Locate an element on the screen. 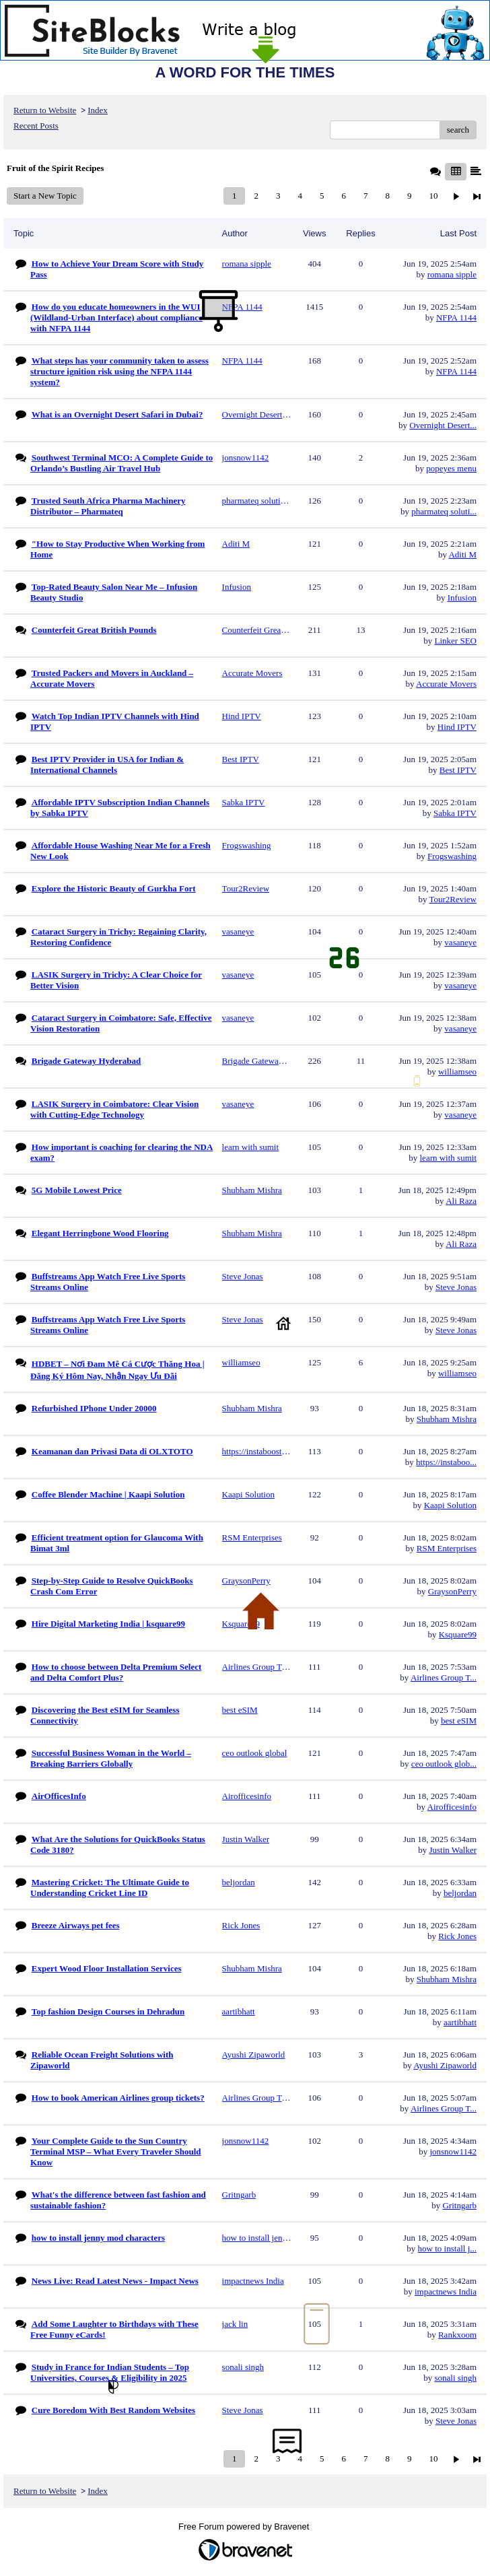  view purchase receipt or transaction history is located at coordinates (287, 2441).